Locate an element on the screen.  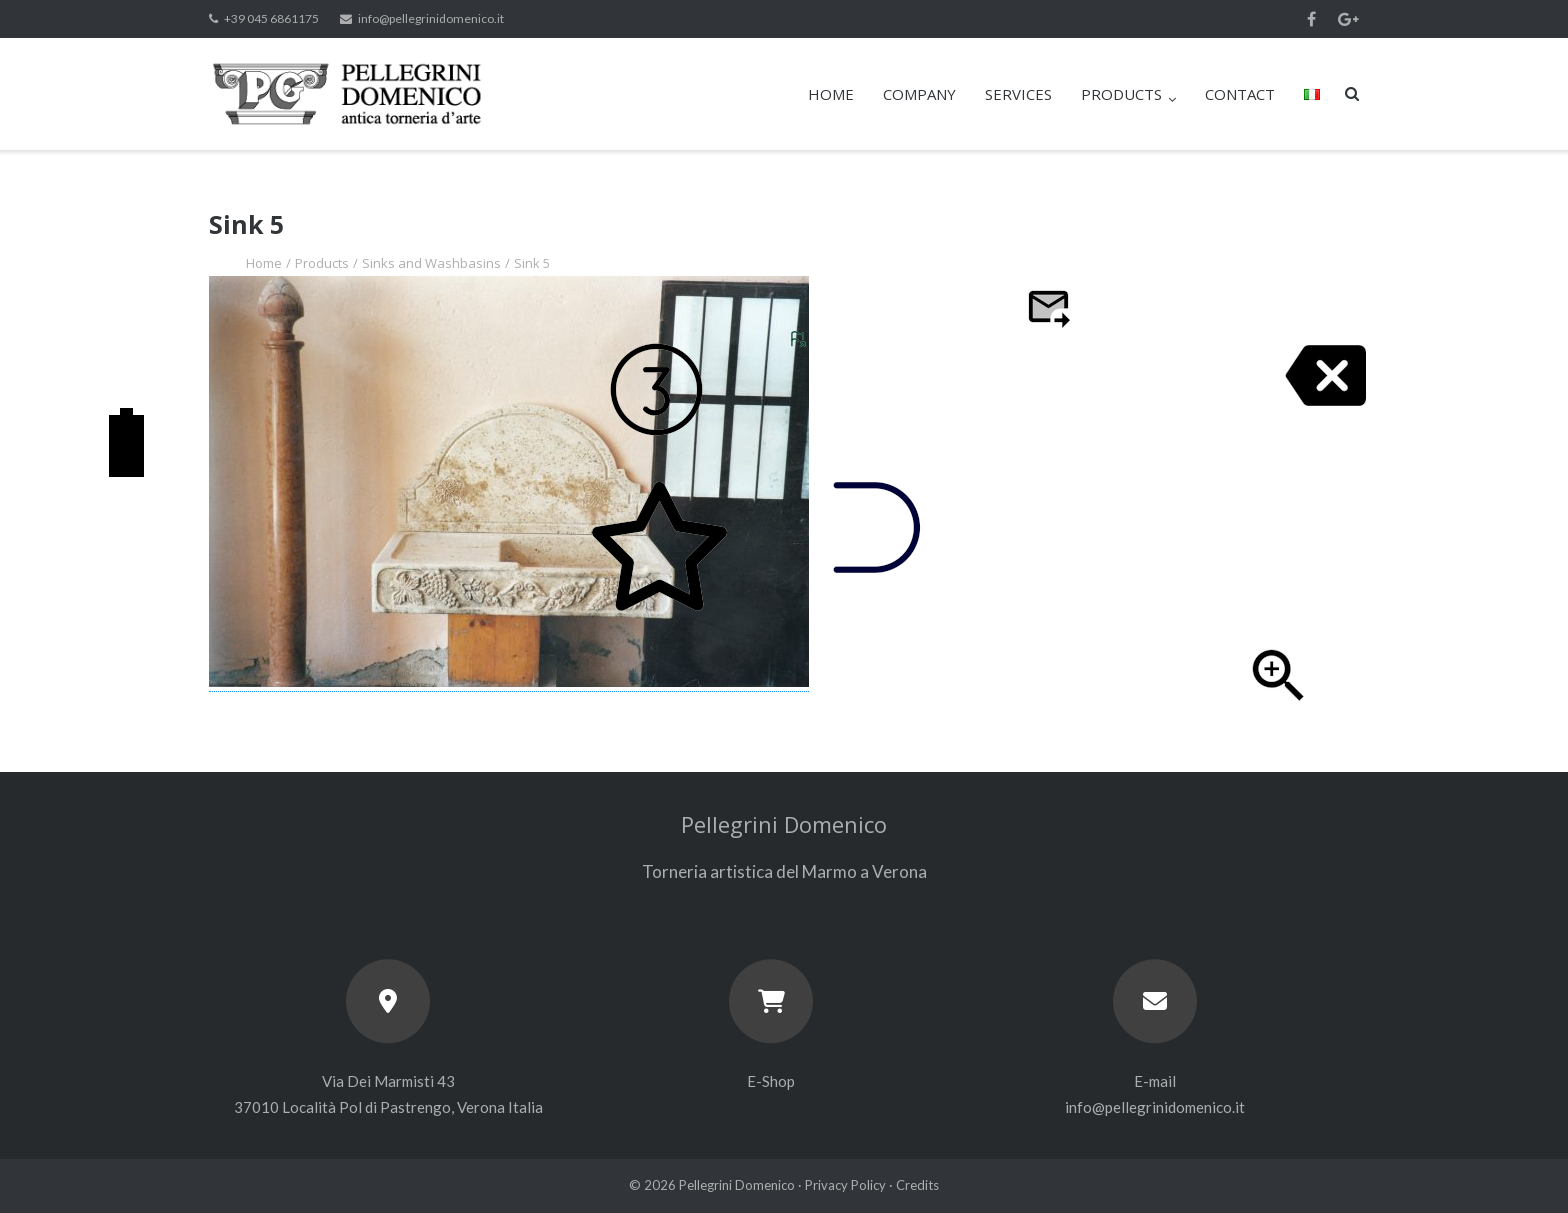
add item to favorites is located at coordinates (659, 552).